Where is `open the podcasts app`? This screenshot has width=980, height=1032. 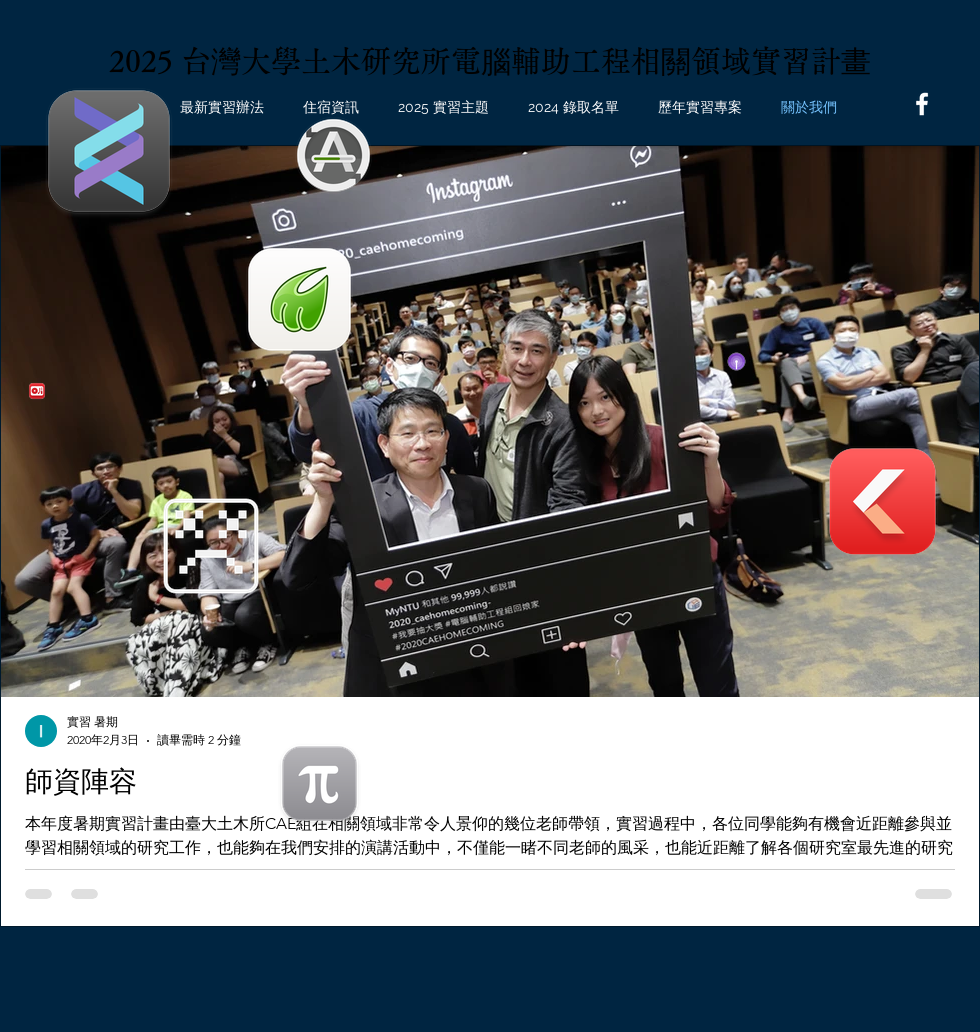 open the podcasts app is located at coordinates (736, 361).